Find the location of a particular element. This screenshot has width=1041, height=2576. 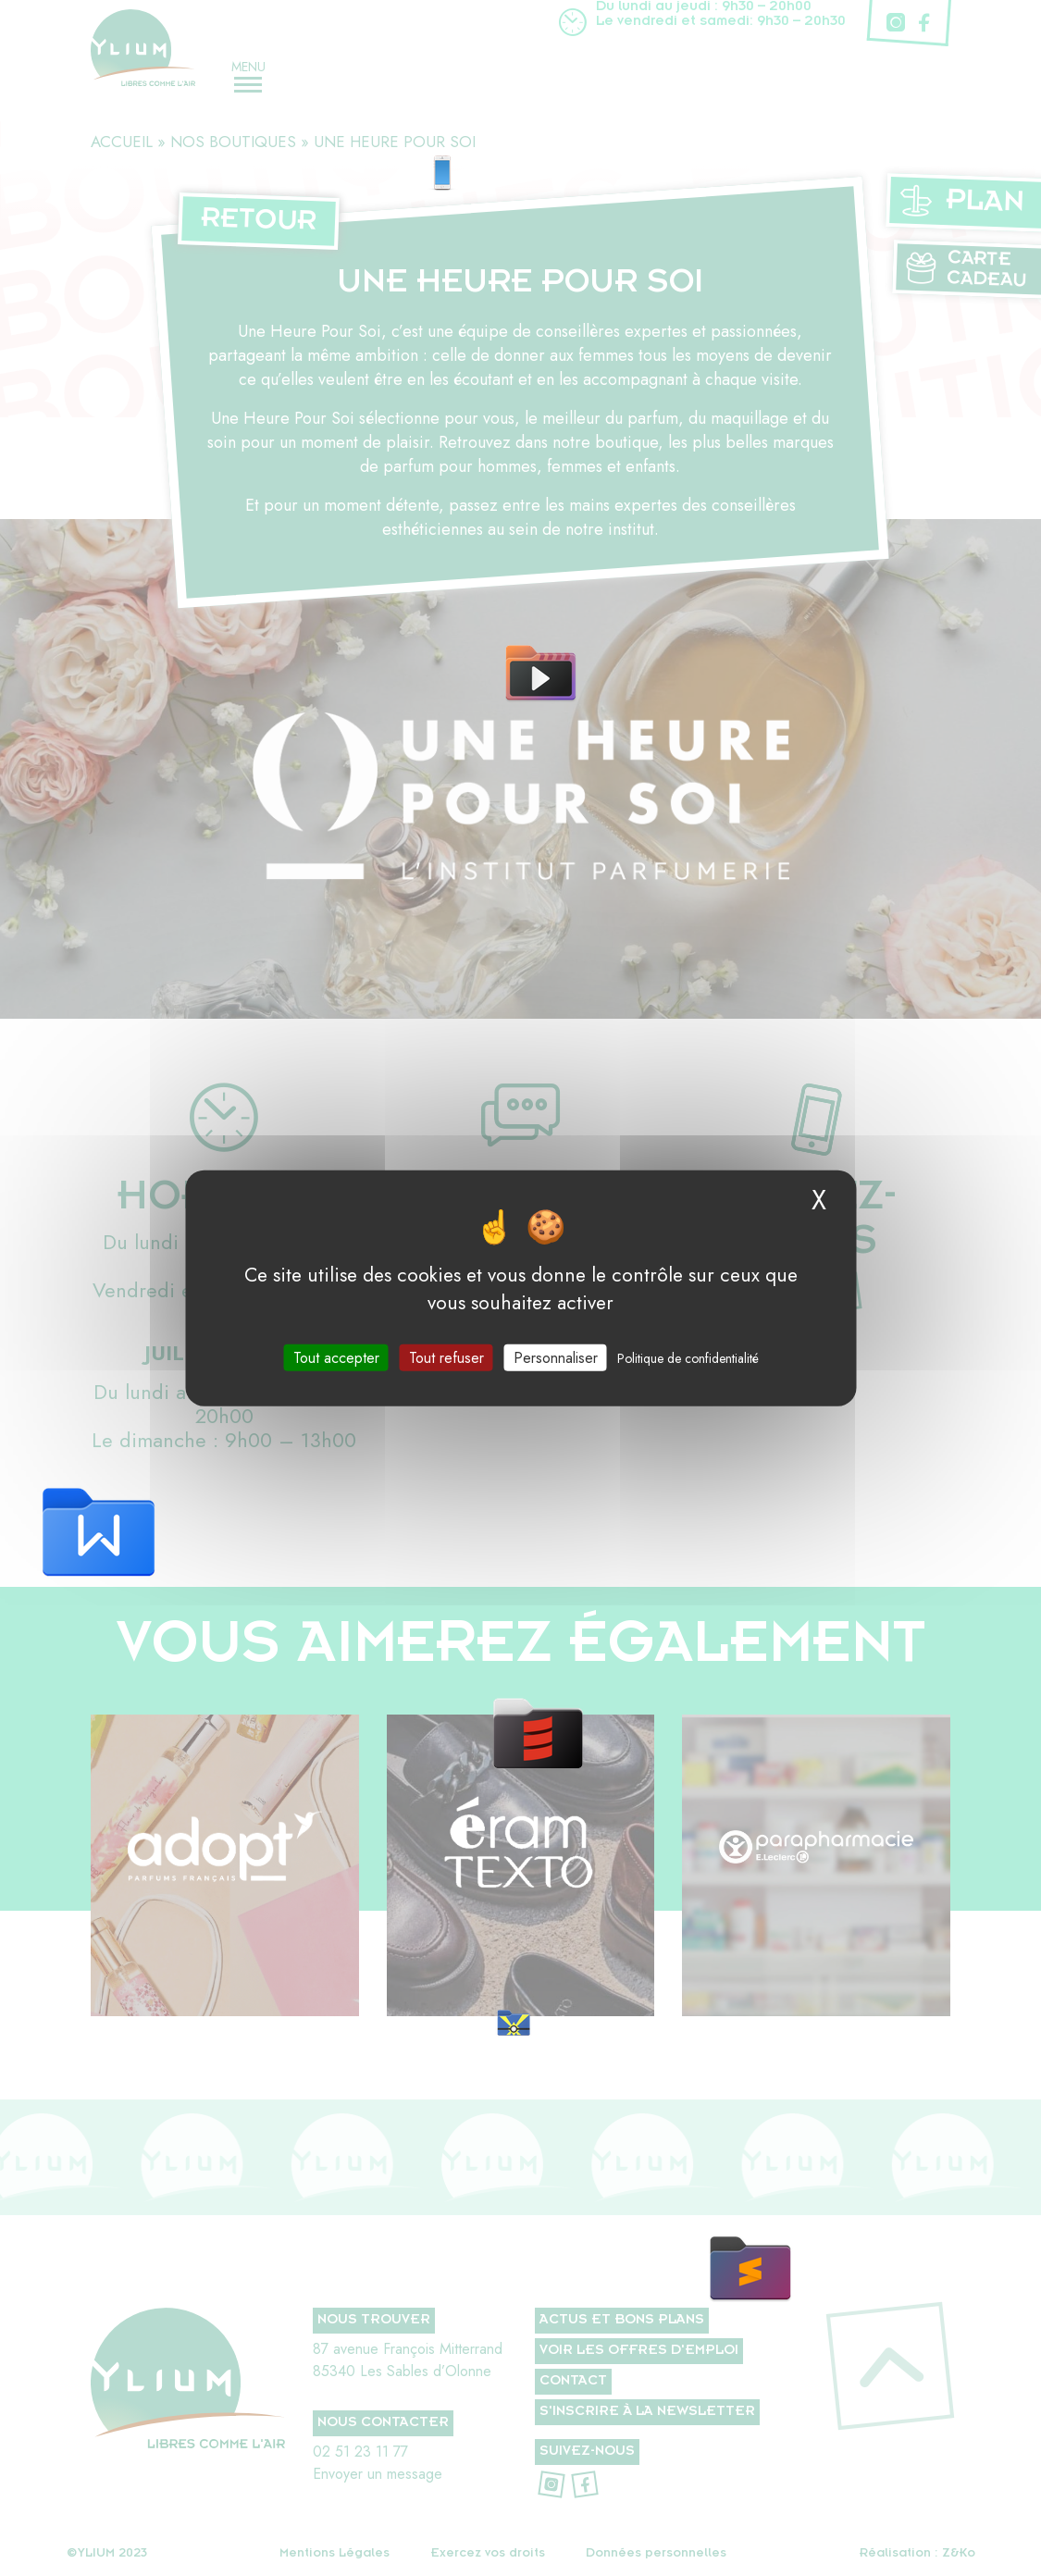

iPhone SE device connected to your system is located at coordinates (442, 173).